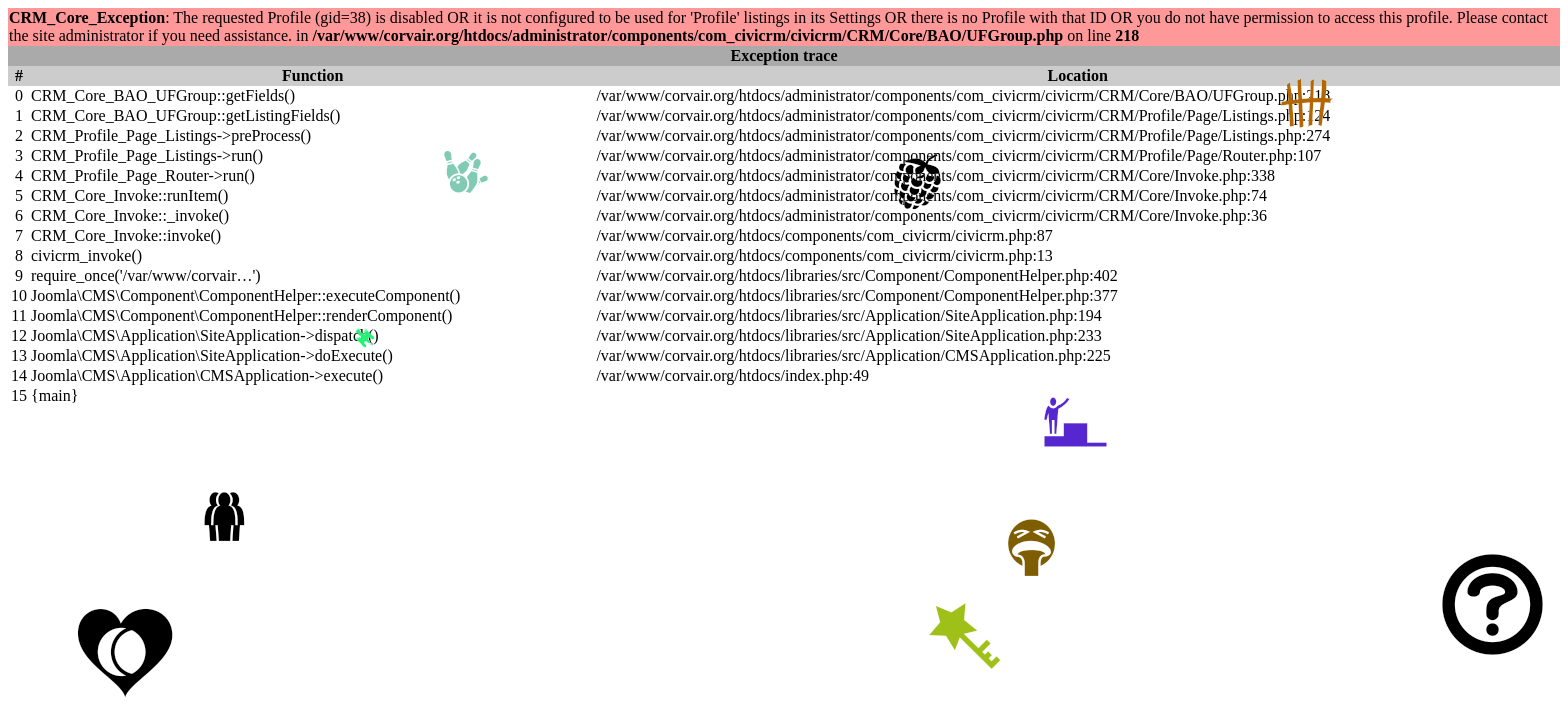 This screenshot has height=720, width=1568. Describe the element at coordinates (1492, 604) in the screenshot. I see `access help or support documentation` at that location.